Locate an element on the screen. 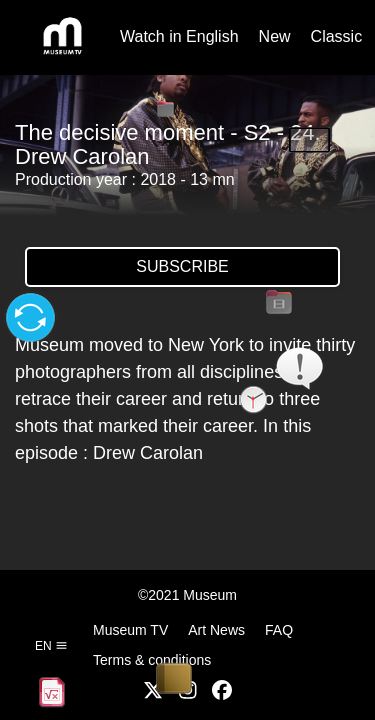 This screenshot has height=720, width=375. indicates an important notification or alert message is located at coordinates (300, 367).